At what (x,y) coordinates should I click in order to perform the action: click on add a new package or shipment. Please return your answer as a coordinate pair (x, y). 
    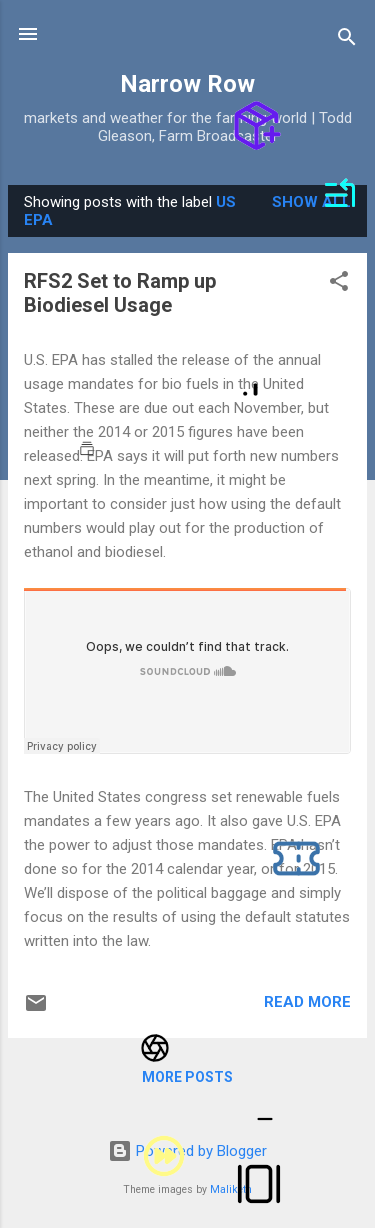
    Looking at the image, I should click on (256, 125).